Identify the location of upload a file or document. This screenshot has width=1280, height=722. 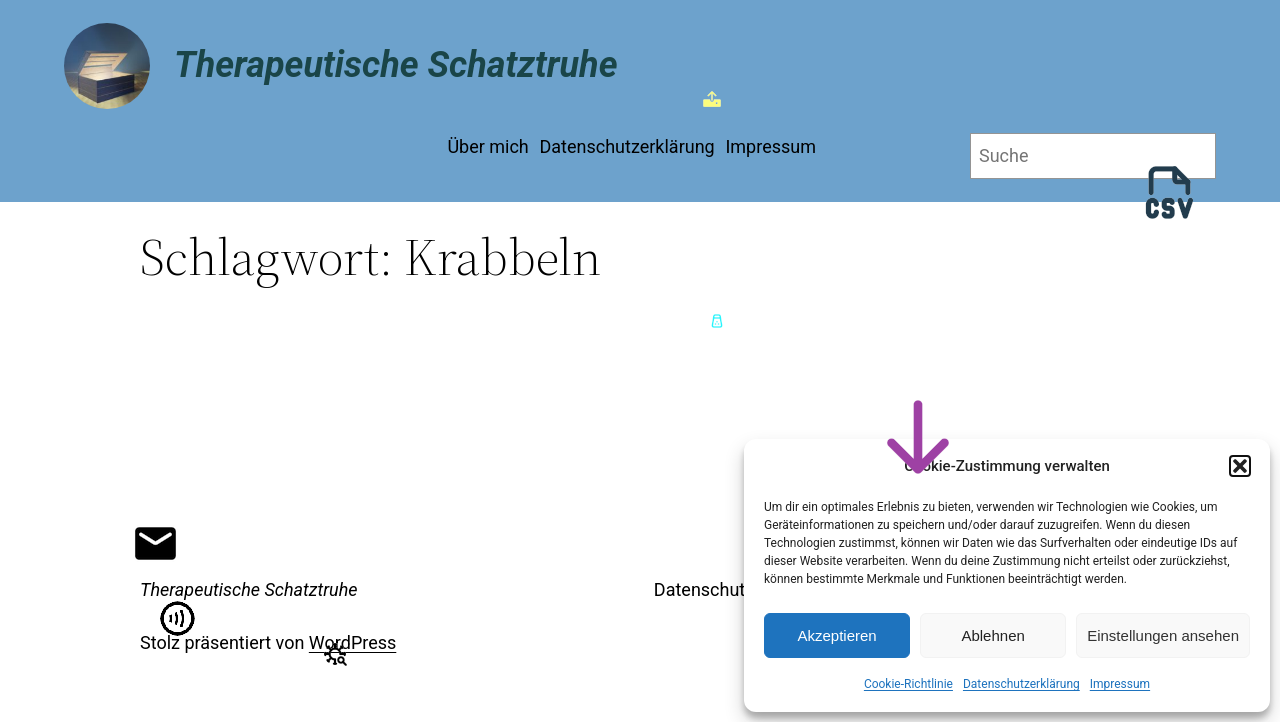
(712, 100).